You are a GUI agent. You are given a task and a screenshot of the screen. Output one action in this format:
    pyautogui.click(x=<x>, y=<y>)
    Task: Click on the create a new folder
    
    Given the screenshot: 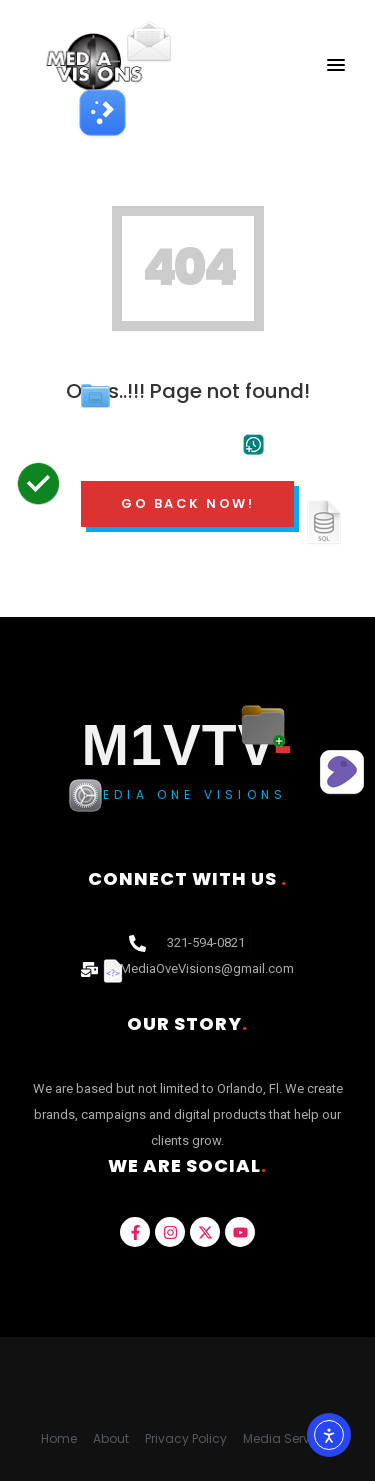 What is the action you would take?
    pyautogui.click(x=263, y=725)
    